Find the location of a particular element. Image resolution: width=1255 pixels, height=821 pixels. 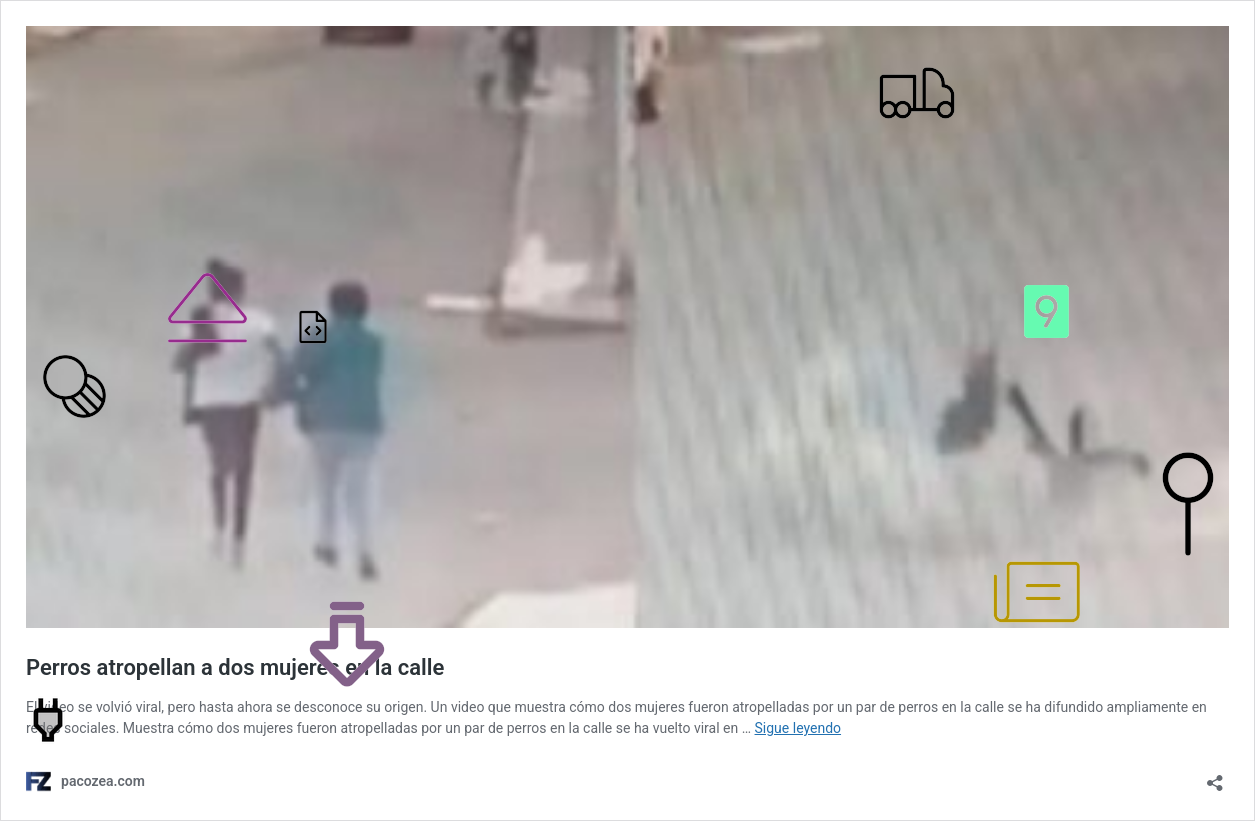

view news or articles is located at coordinates (1040, 592).